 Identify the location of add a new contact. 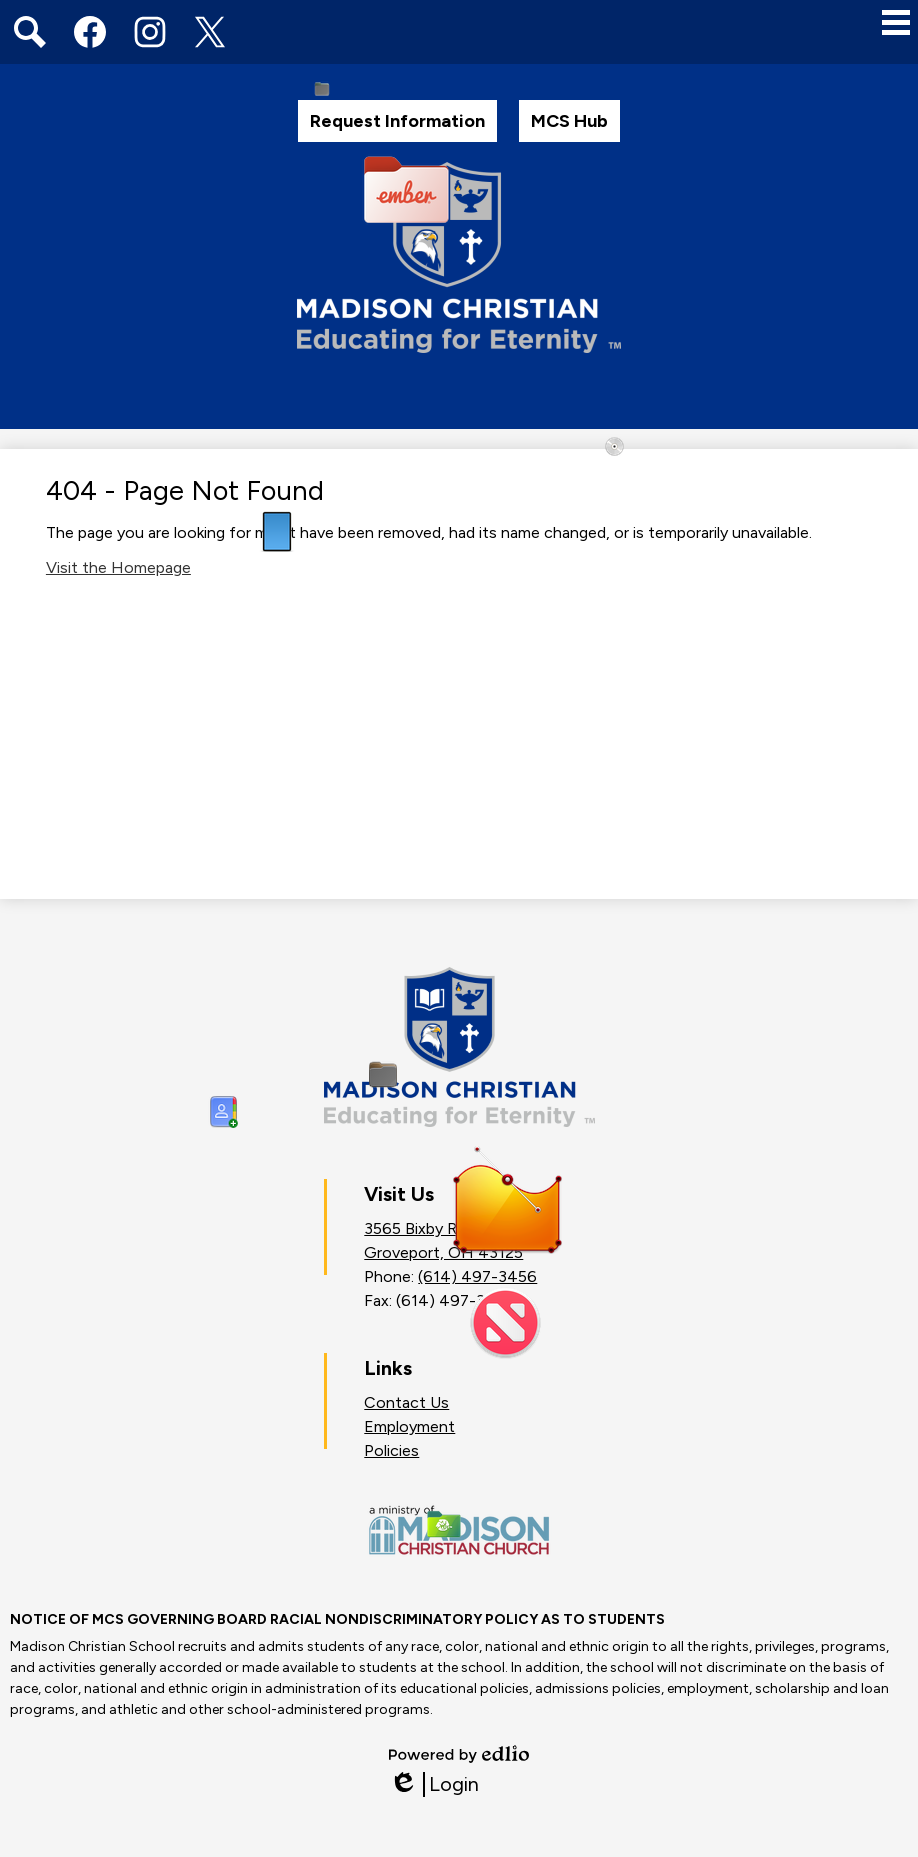
(223, 1111).